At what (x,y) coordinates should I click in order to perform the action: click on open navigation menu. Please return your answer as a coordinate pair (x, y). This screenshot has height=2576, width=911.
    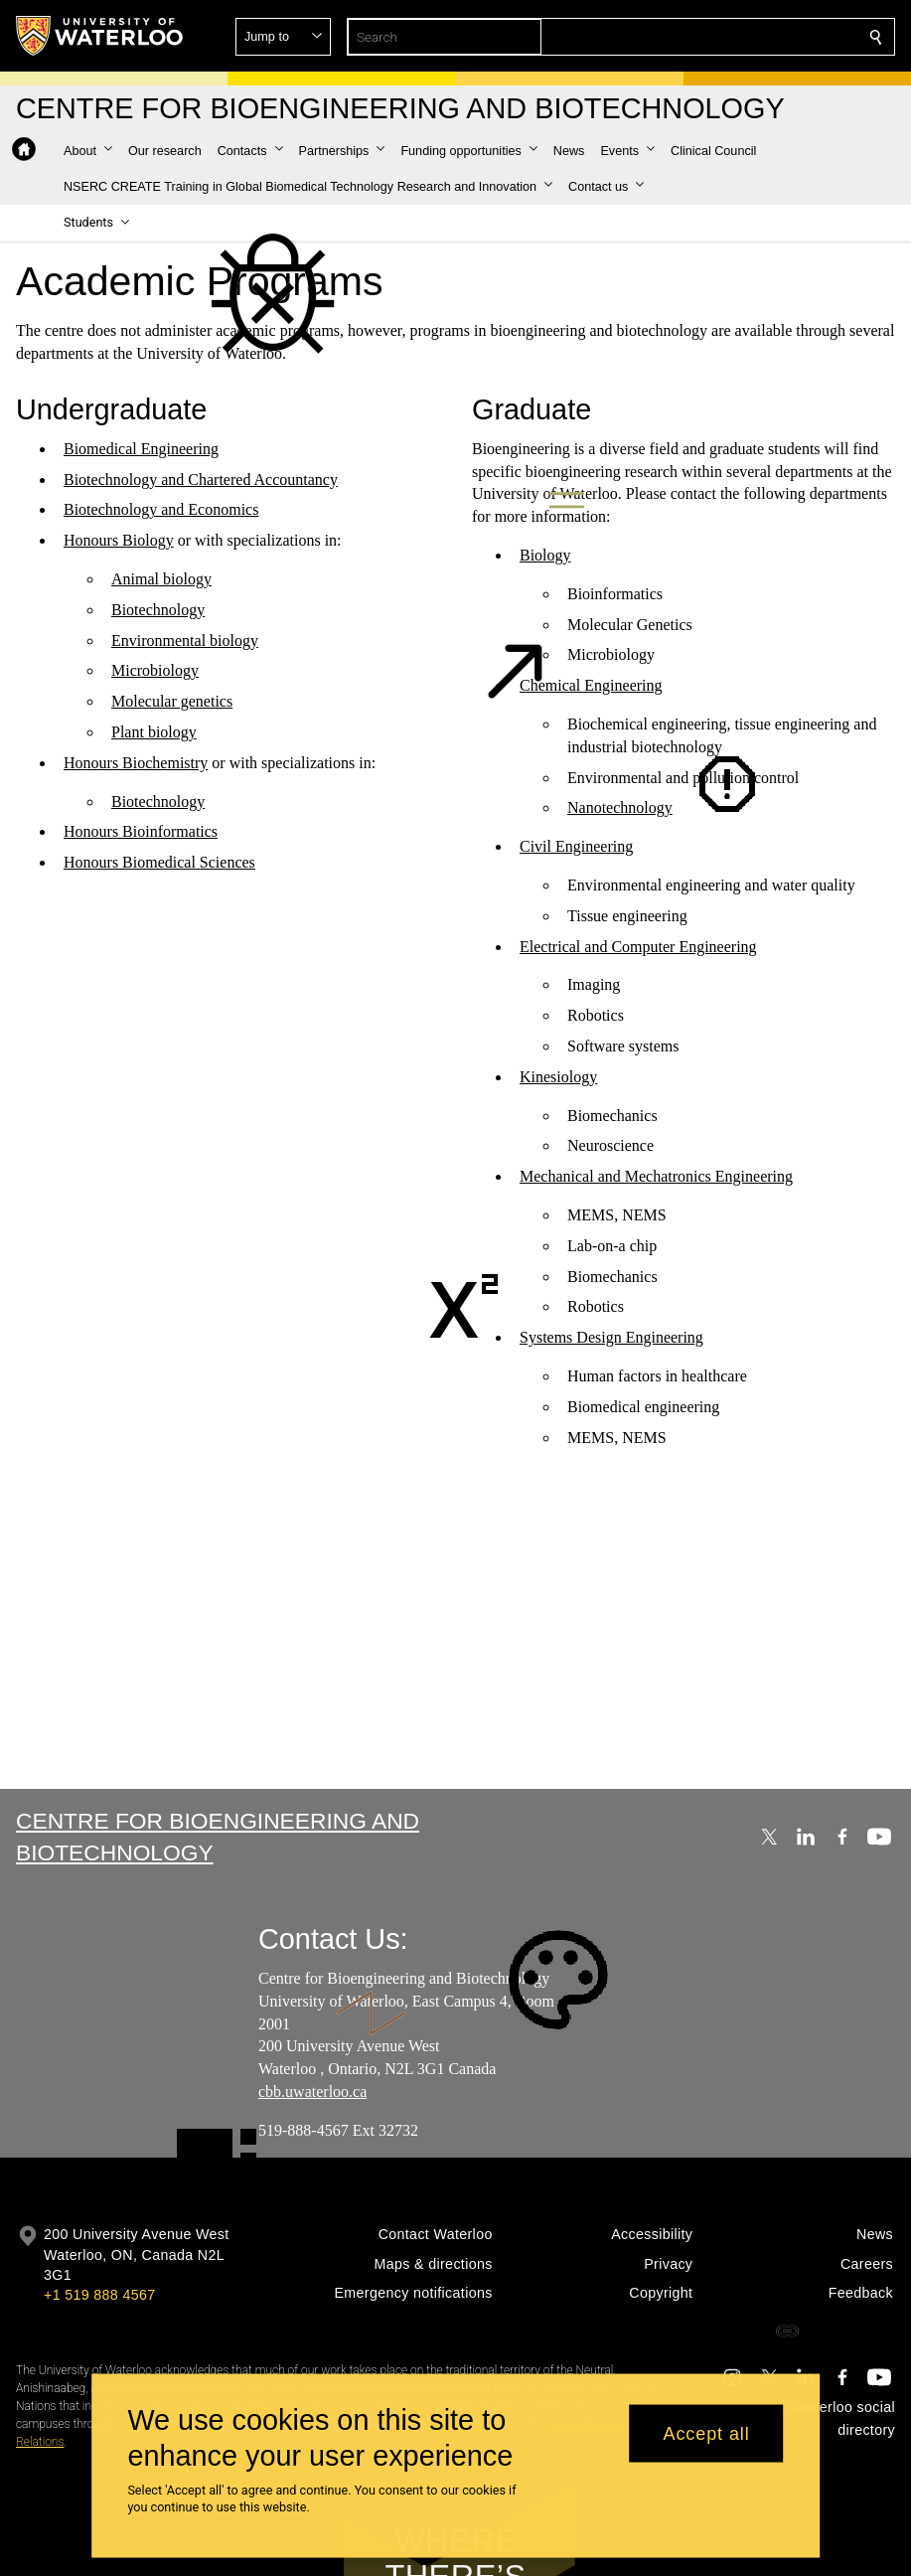
    Looking at the image, I should click on (566, 499).